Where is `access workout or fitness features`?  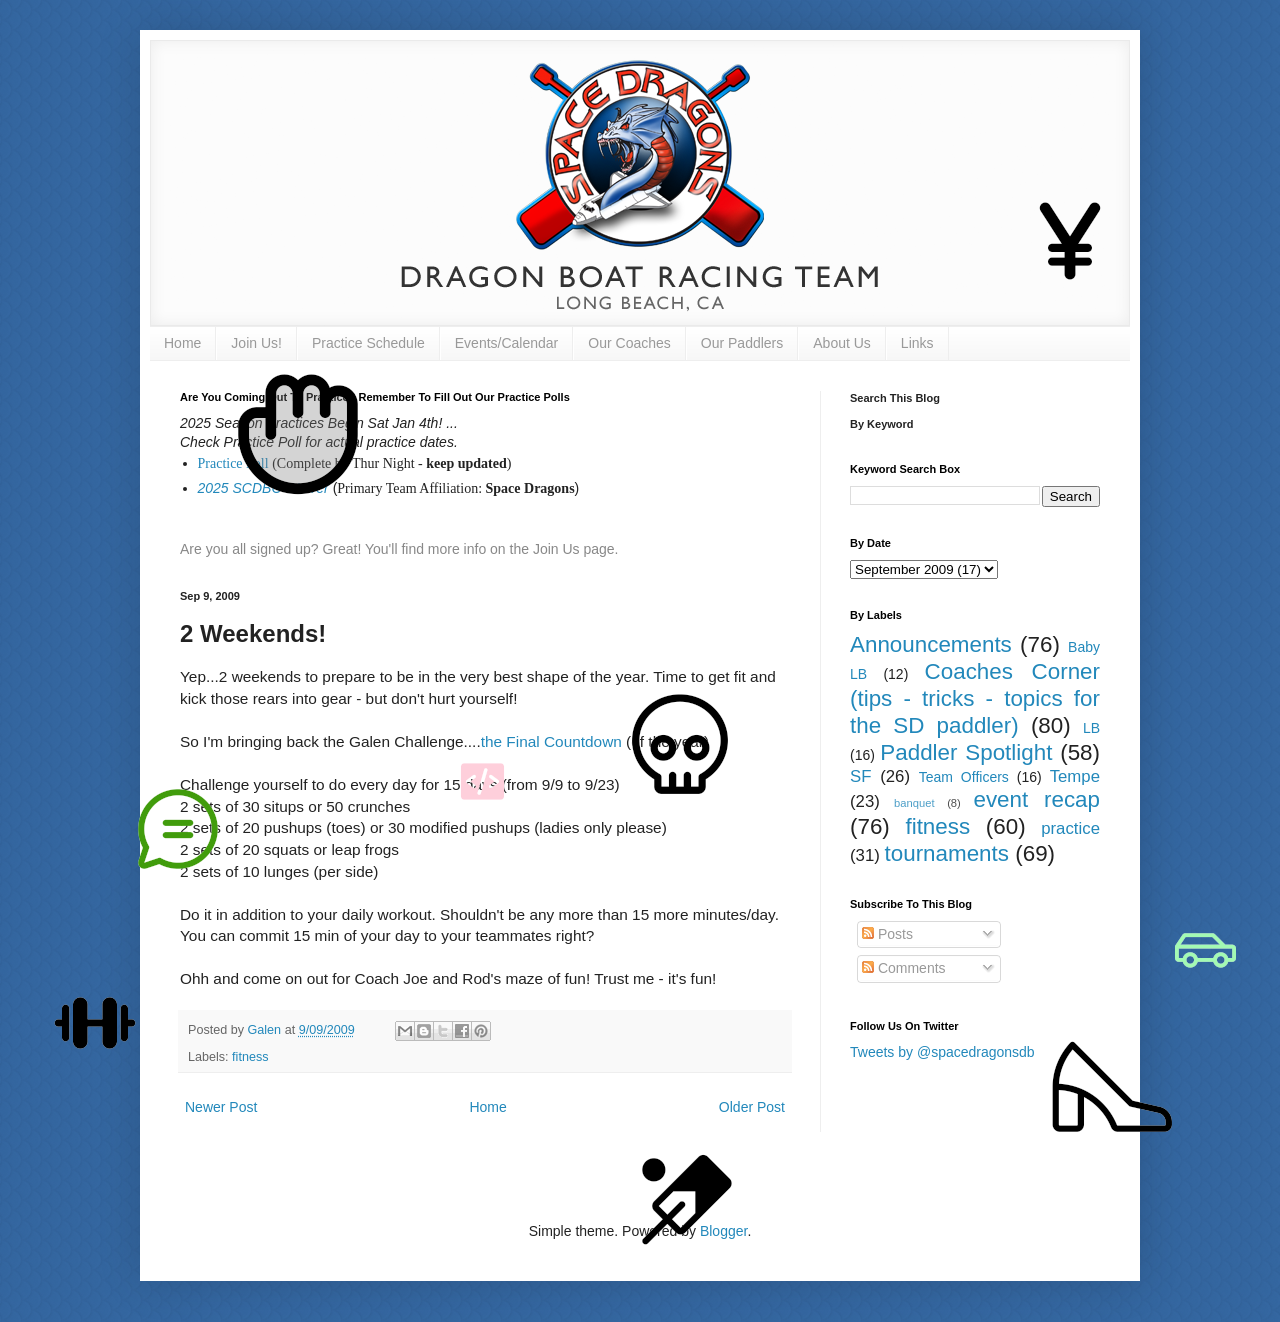 access workout or fitness features is located at coordinates (95, 1023).